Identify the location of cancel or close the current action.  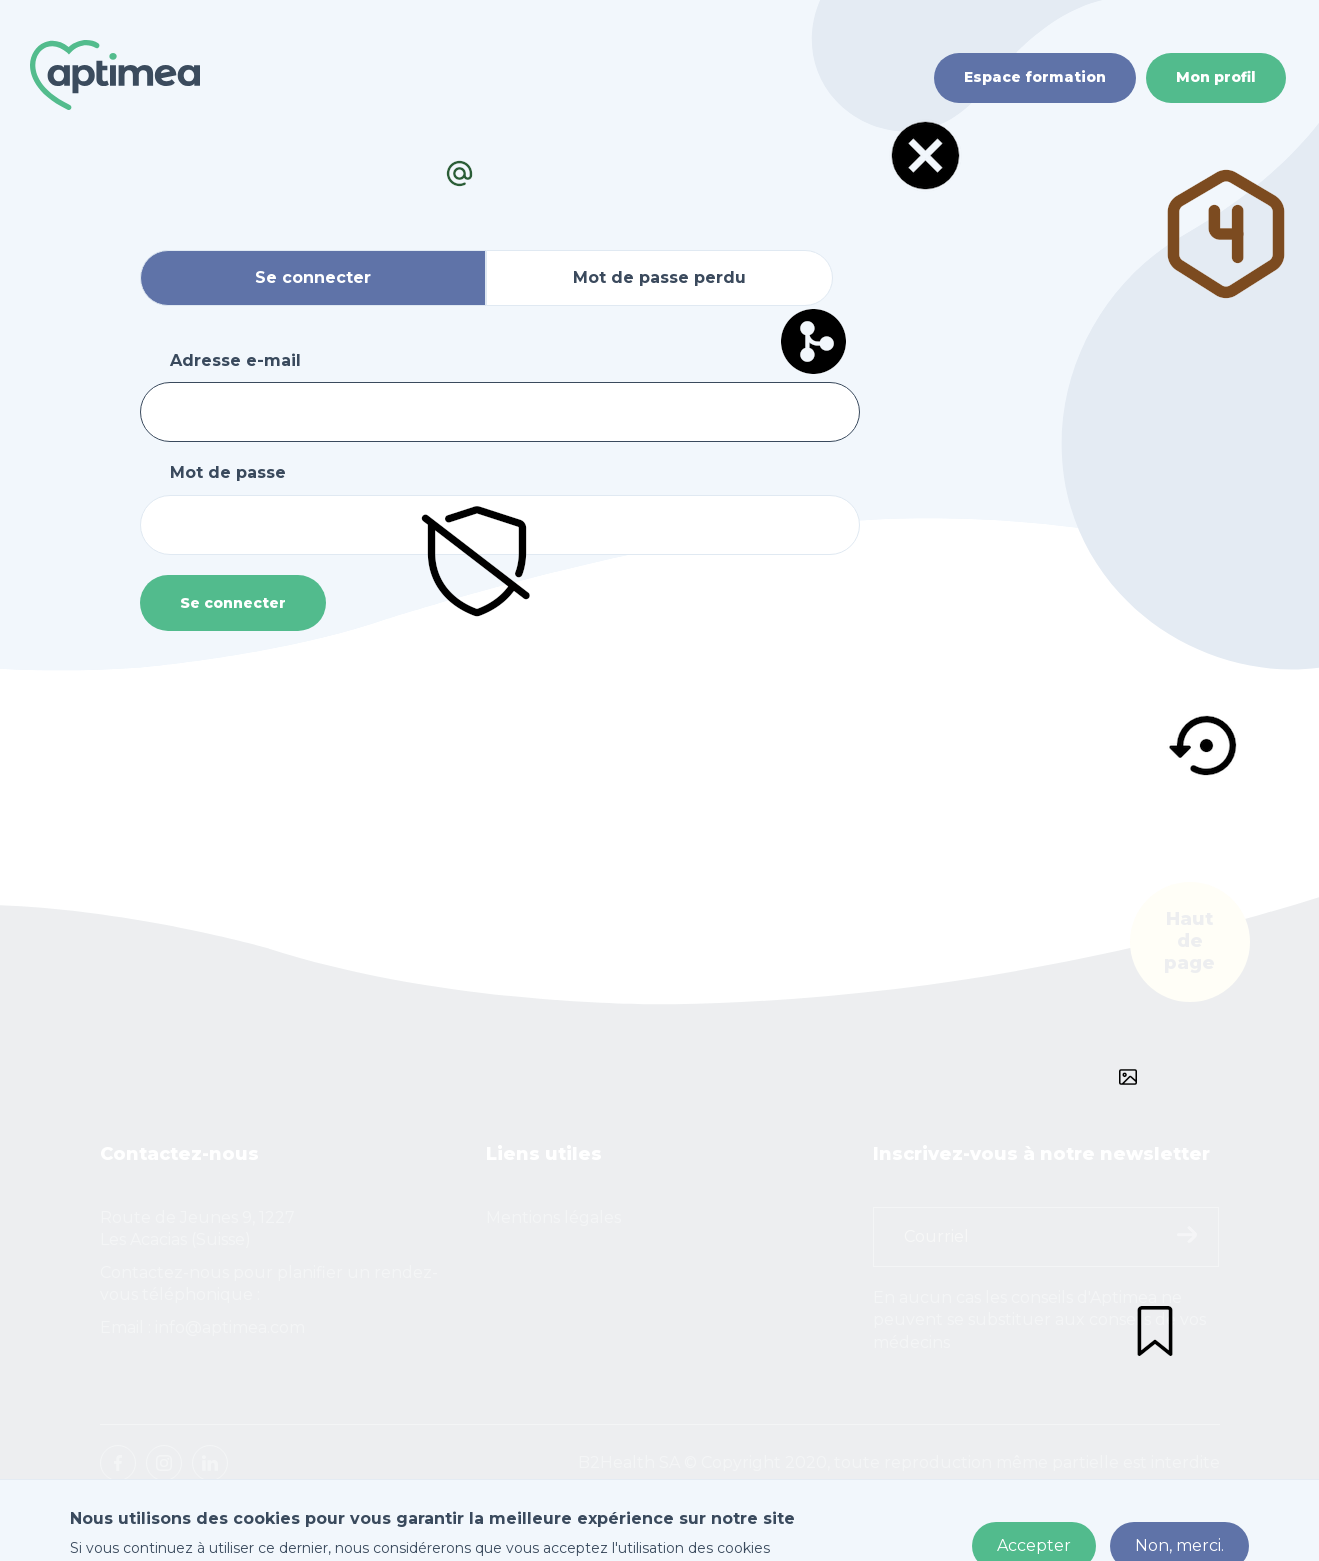
(925, 155).